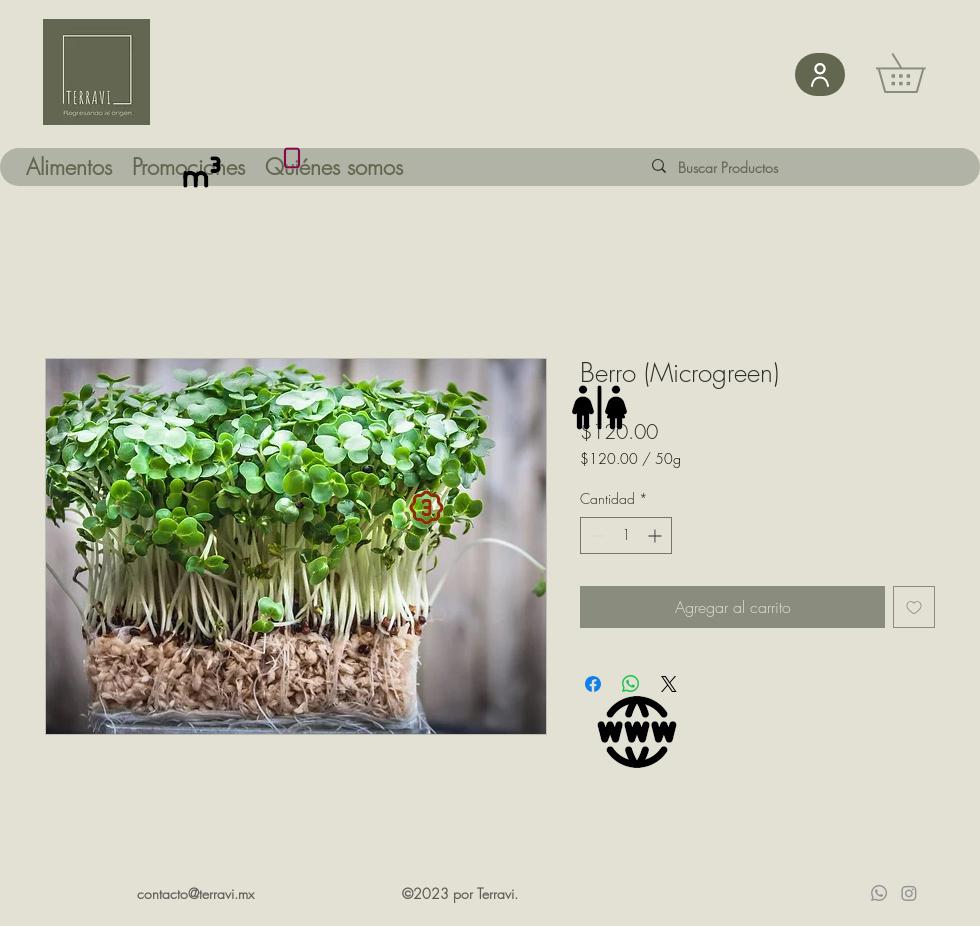 Image resolution: width=980 pixels, height=926 pixels. Describe the element at coordinates (599, 407) in the screenshot. I see `locate nearby restrooms` at that location.